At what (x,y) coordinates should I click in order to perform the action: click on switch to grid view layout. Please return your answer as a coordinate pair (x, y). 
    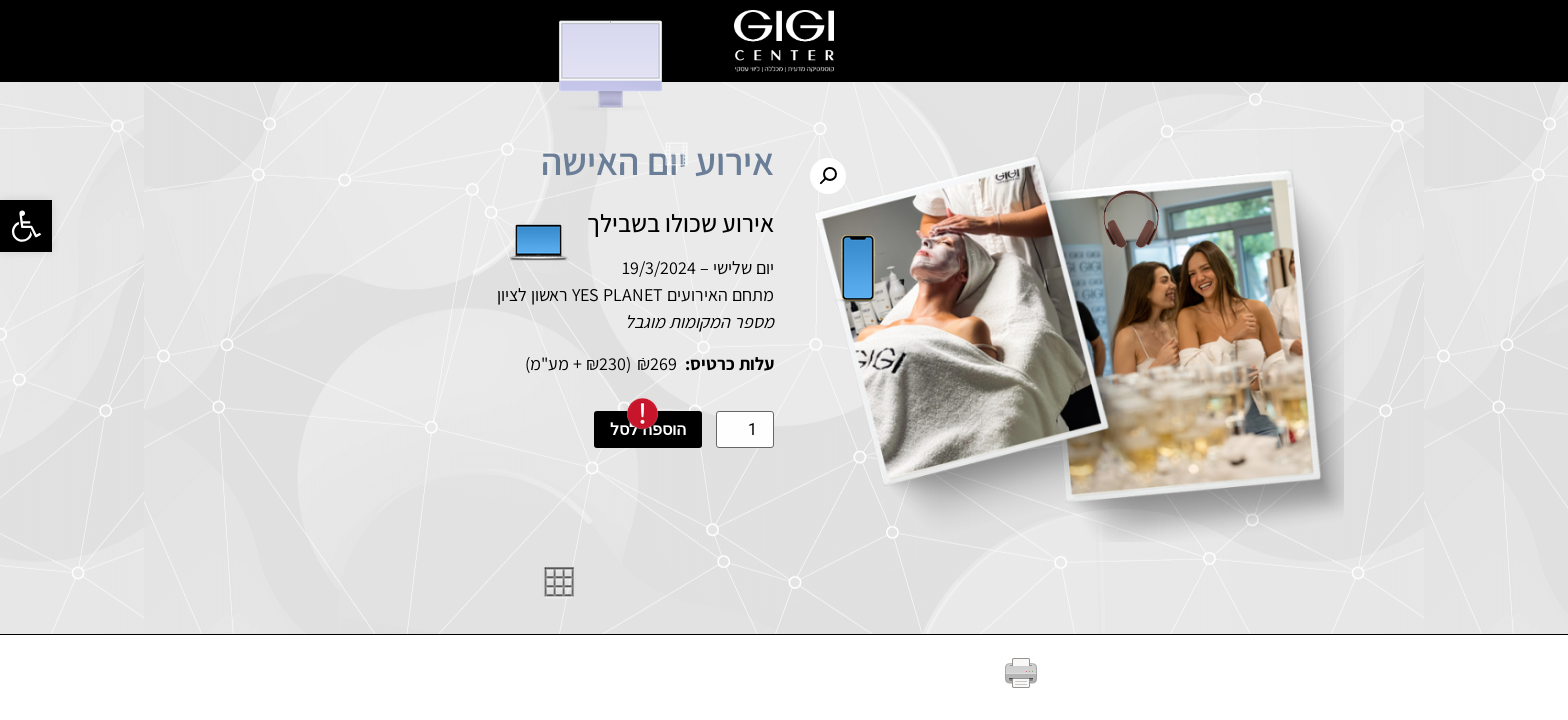
    Looking at the image, I should click on (558, 583).